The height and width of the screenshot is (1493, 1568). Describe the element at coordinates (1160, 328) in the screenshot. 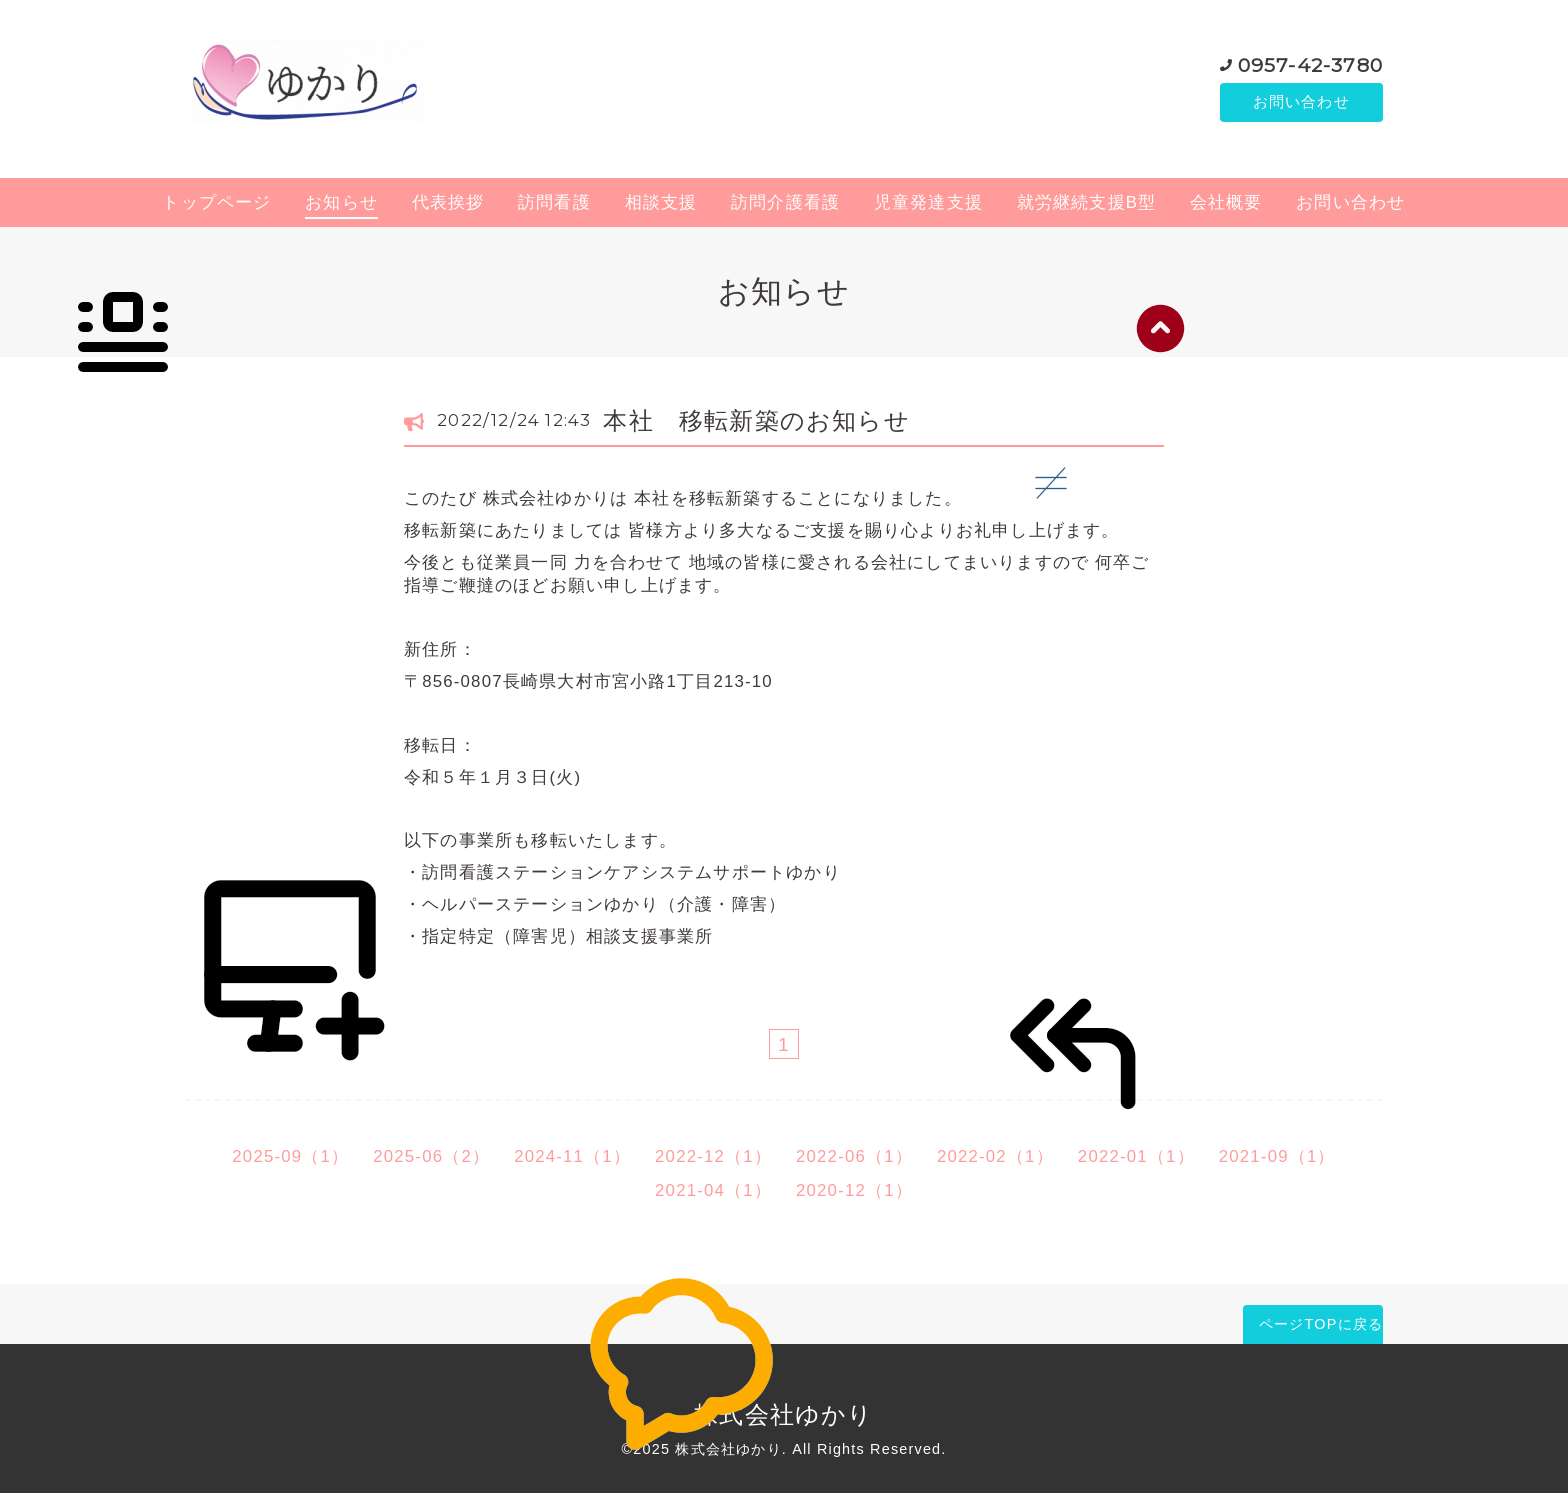

I see `scroll to top of page` at that location.